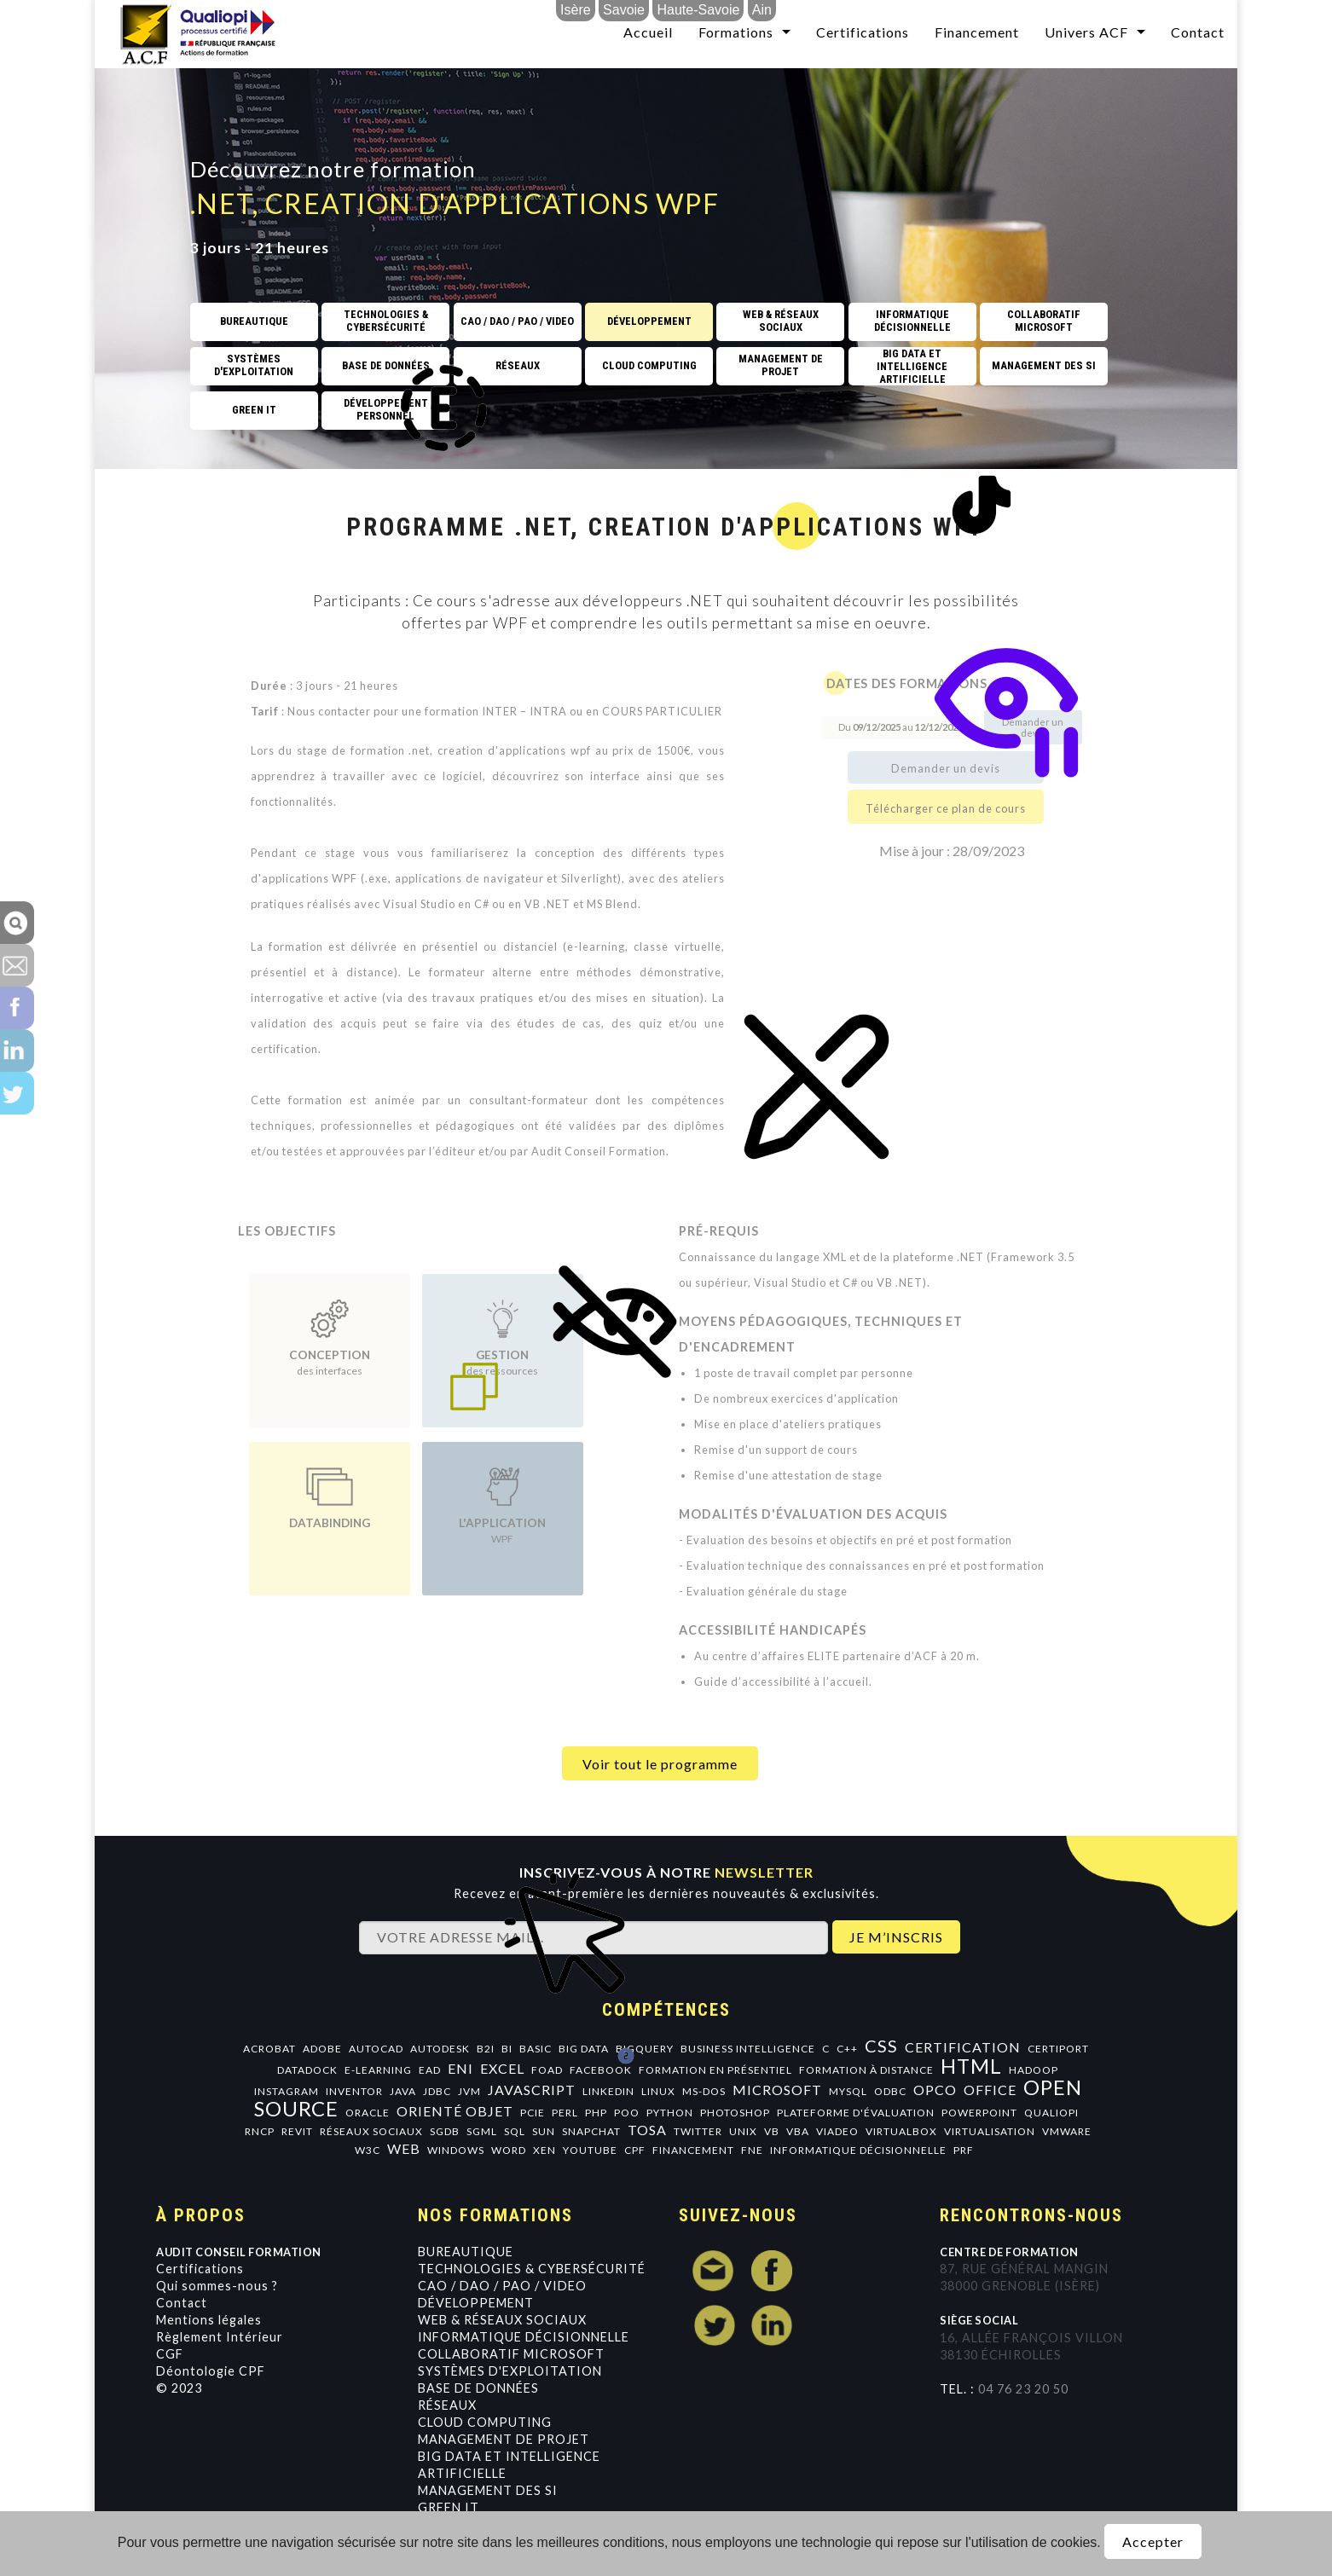 This screenshot has width=1332, height=2576. What do you see at coordinates (1006, 698) in the screenshot?
I see `pause visibility or viewing mode` at bounding box center [1006, 698].